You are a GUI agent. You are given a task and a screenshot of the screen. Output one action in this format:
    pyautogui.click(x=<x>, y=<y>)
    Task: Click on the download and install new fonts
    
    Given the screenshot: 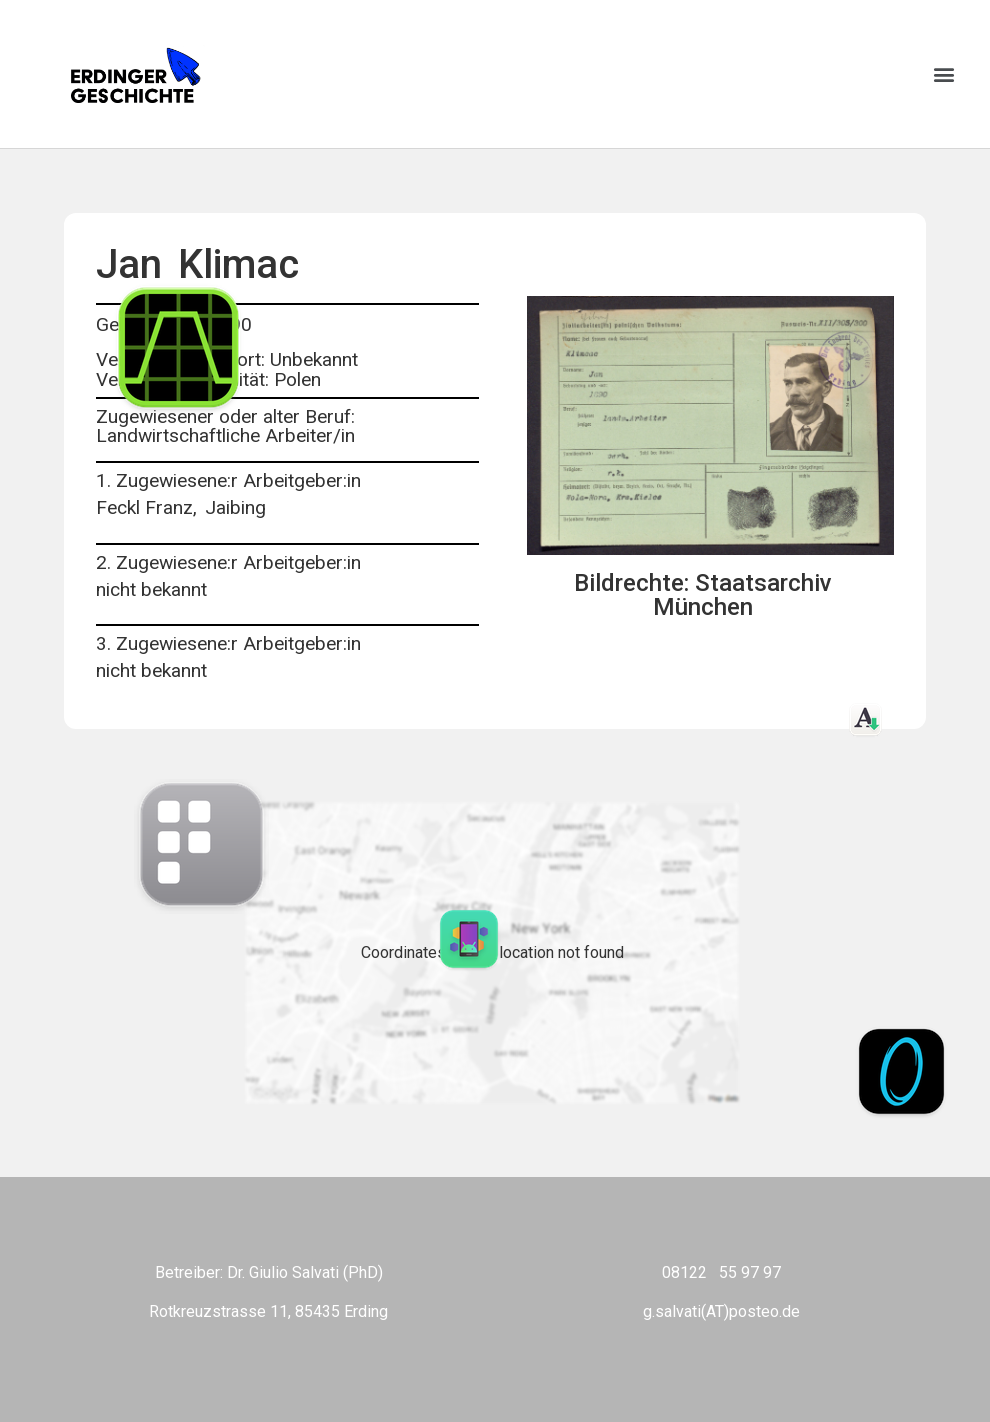 What is the action you would take?
    pyautogui.click(x=865, y=719)
    